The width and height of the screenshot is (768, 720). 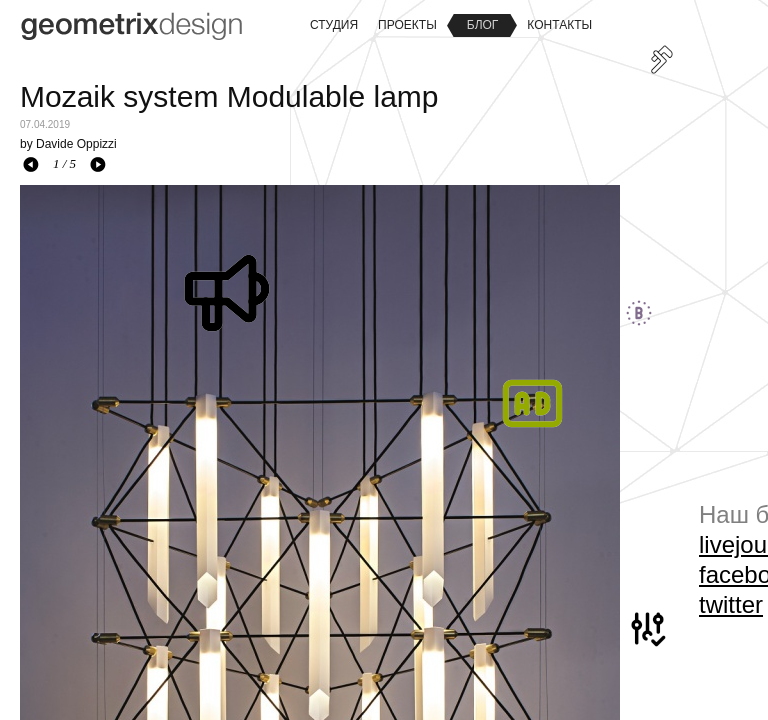 What do you see at coordinates (227, 293) in the screenshot?
I see `make an announcement or broadcast` at bounding box center [227, 293].